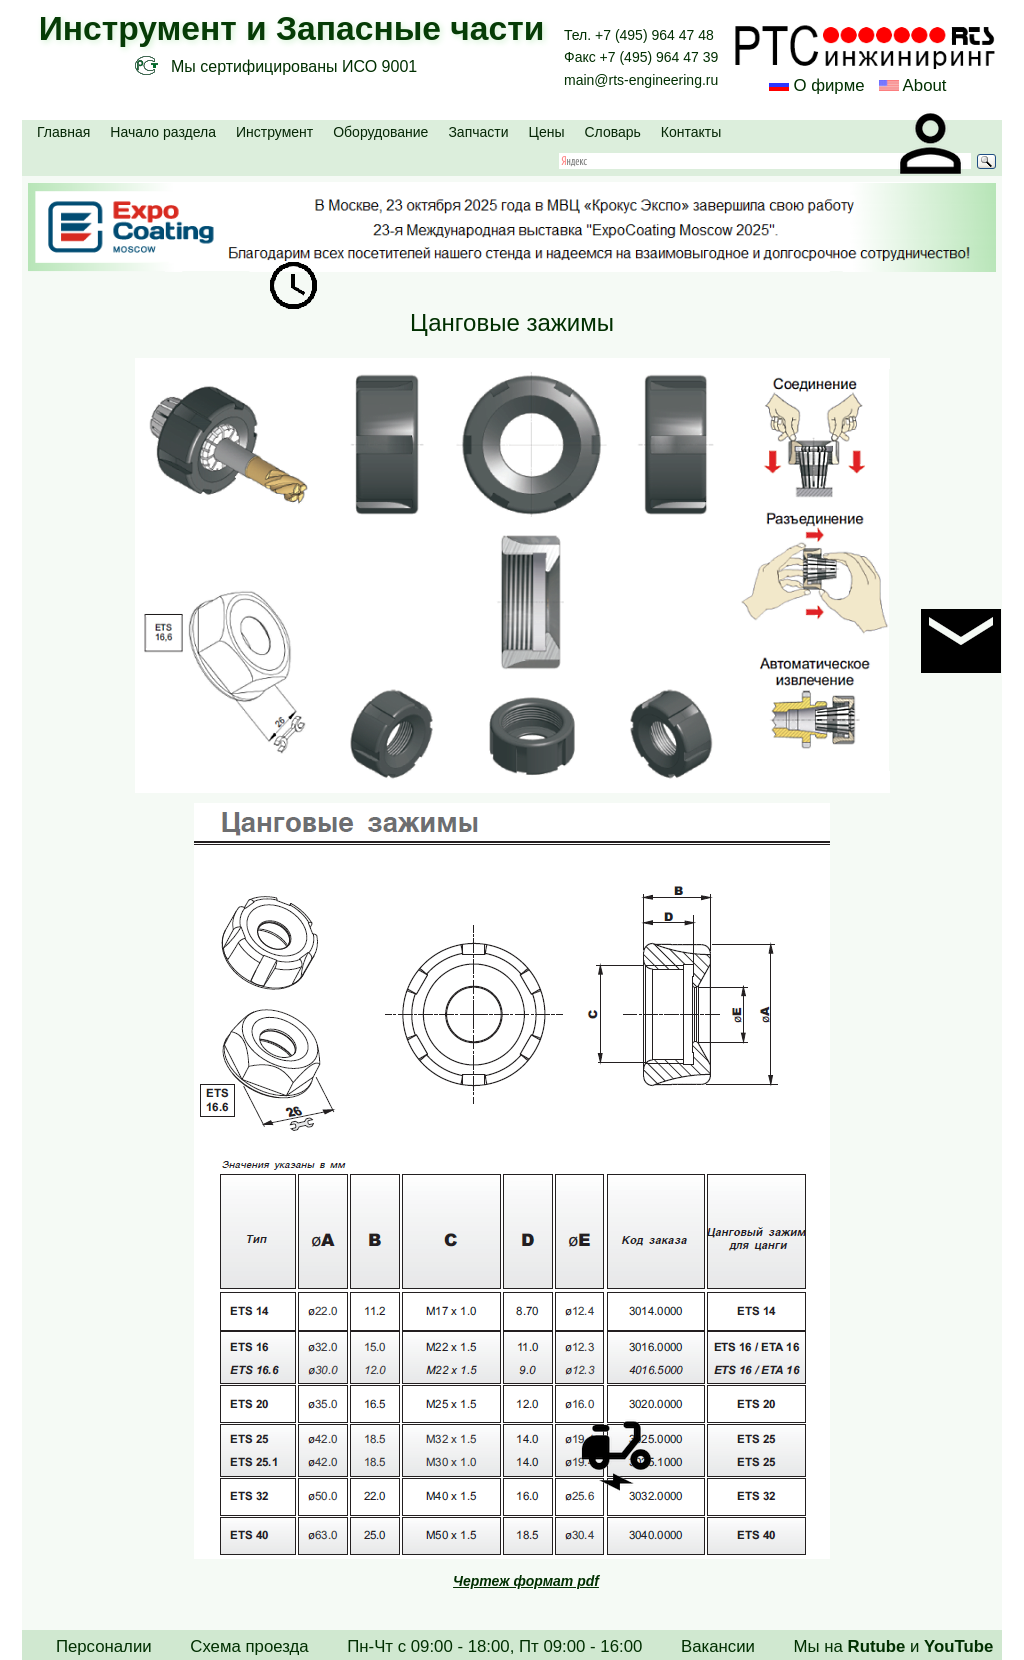 The height and width of the screenshot is (1660, 1024). What do you see at coordinates (930, 143) in the screenshot?
I see `view your profile` at bounding box center [930, 143].